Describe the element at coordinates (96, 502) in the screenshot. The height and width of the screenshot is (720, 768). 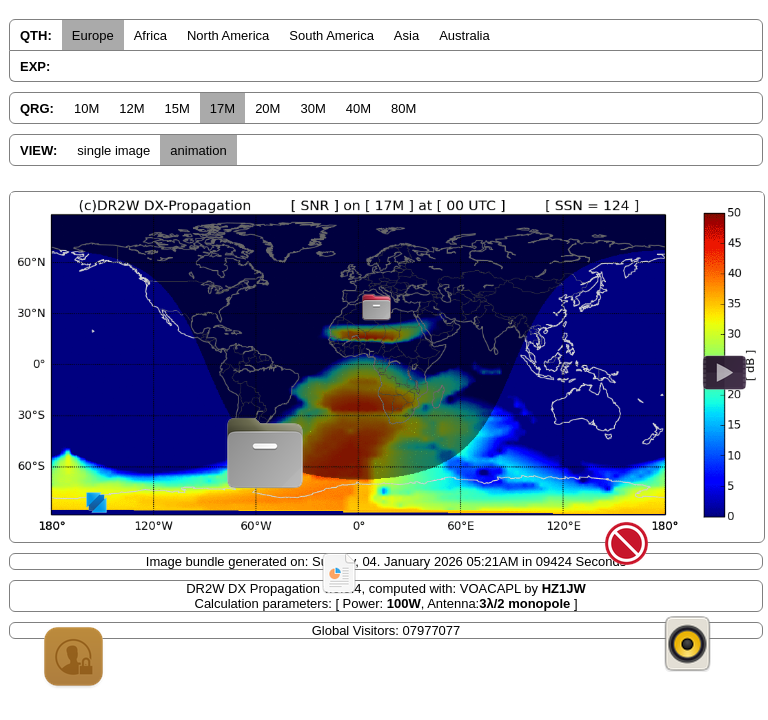
I see `open internal company application` at that location.